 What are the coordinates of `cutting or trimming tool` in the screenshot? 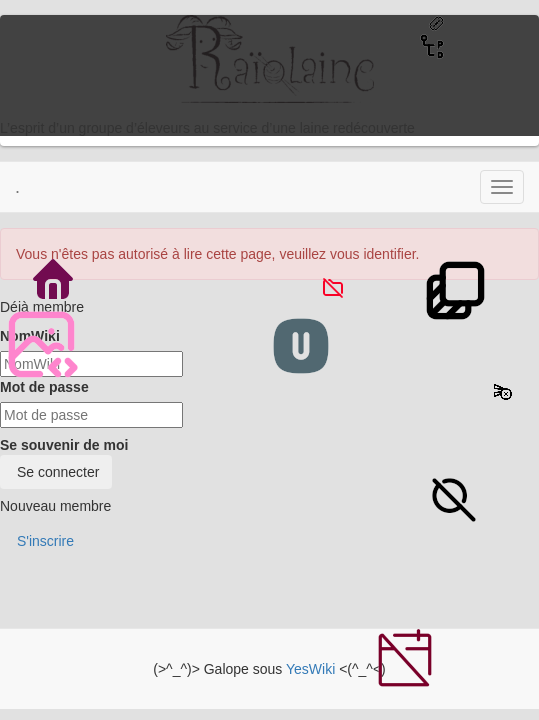 It's located at (436, 23).